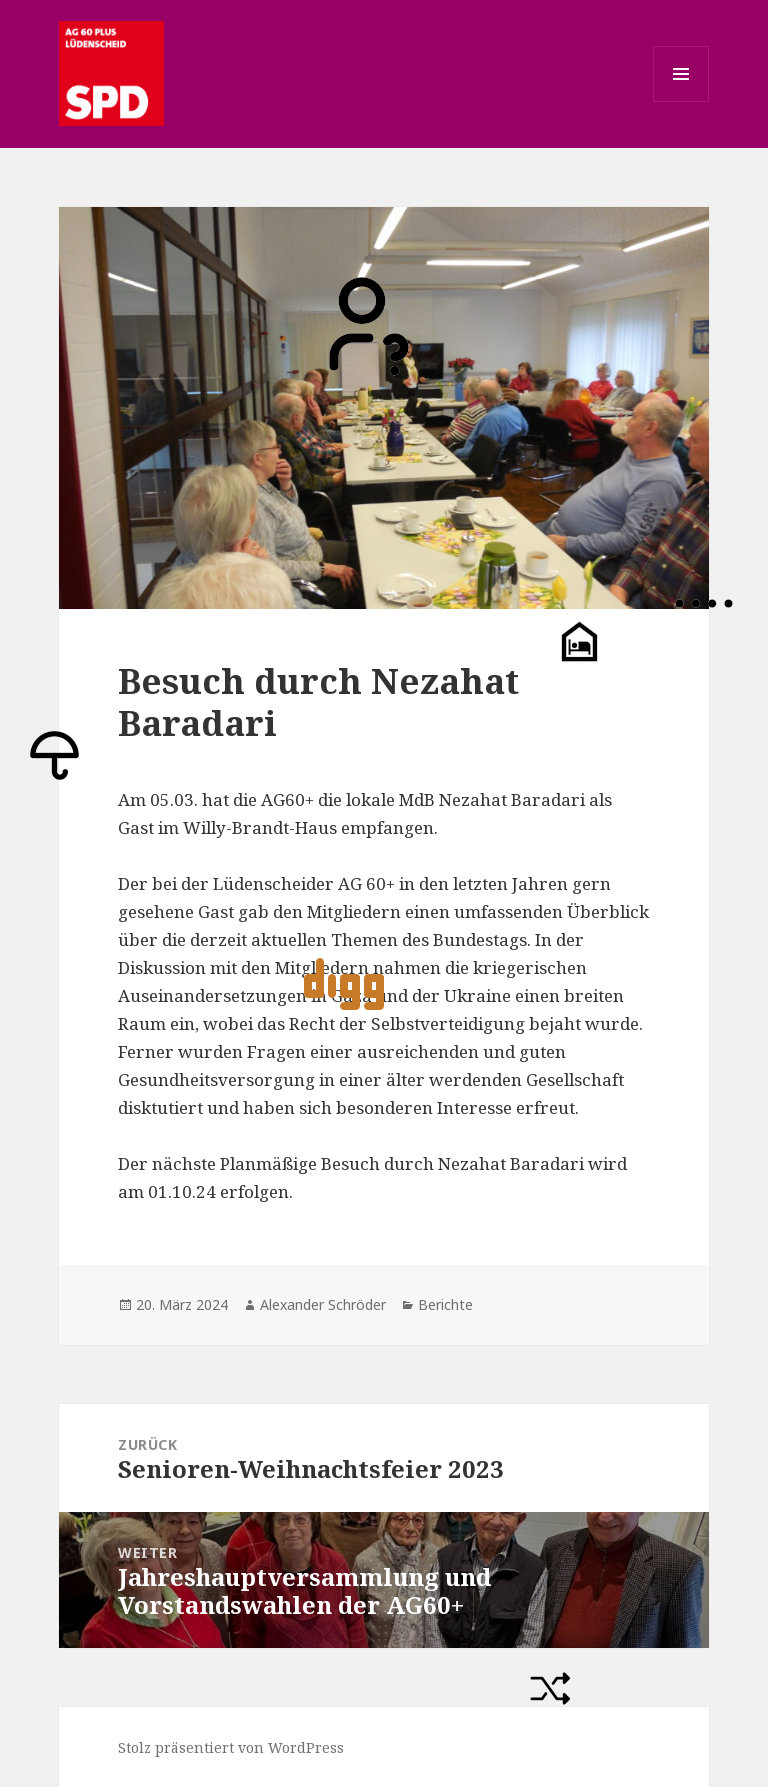 The image size is (768, 1787). I want to click on shuffle or randomize playback order, so click(549, 1688).